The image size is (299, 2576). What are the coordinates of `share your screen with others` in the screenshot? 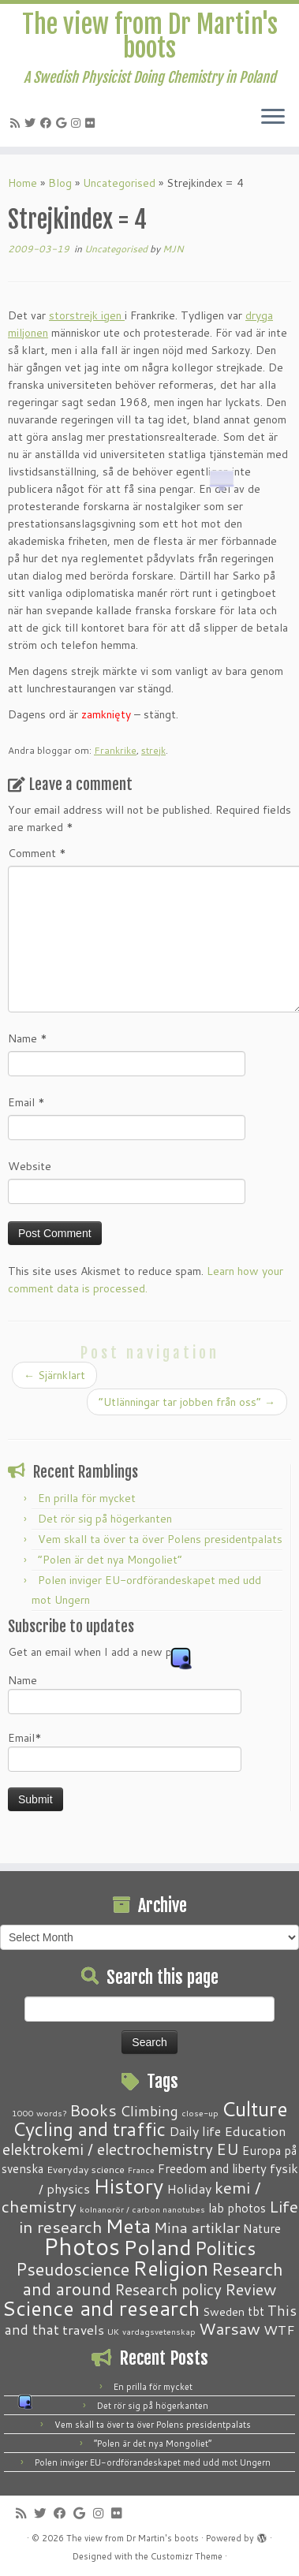 It's located at (24, 2401).